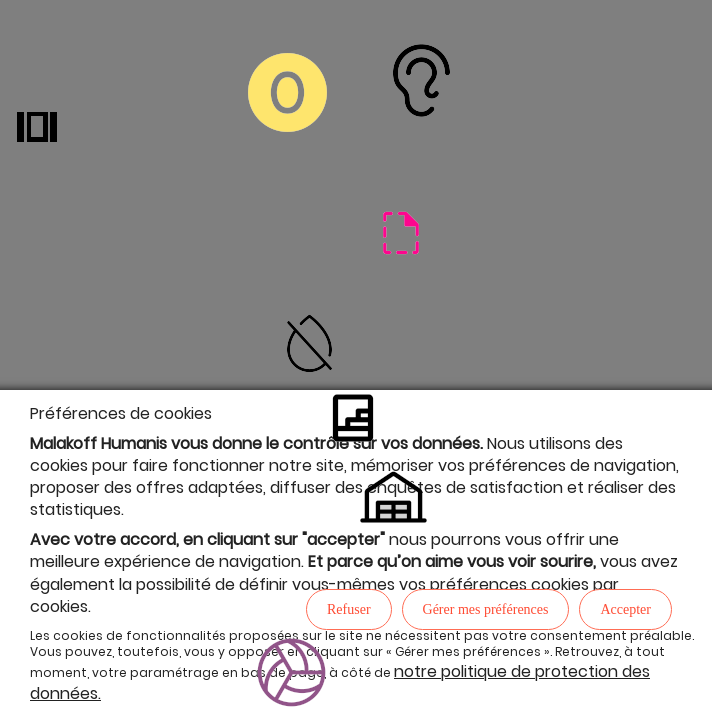  I want to click on indicates stairs or stairway access, so click(353, 418).